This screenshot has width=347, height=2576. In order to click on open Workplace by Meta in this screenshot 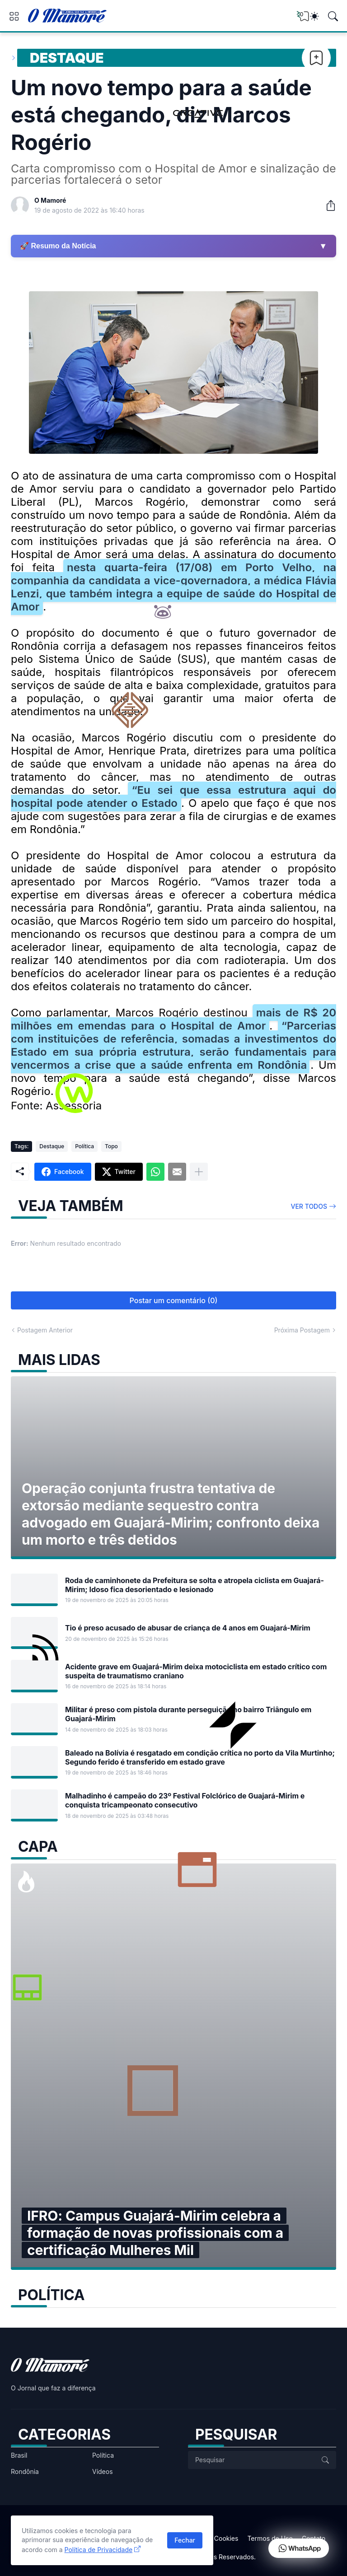, I will do `click(74, 1093)`.